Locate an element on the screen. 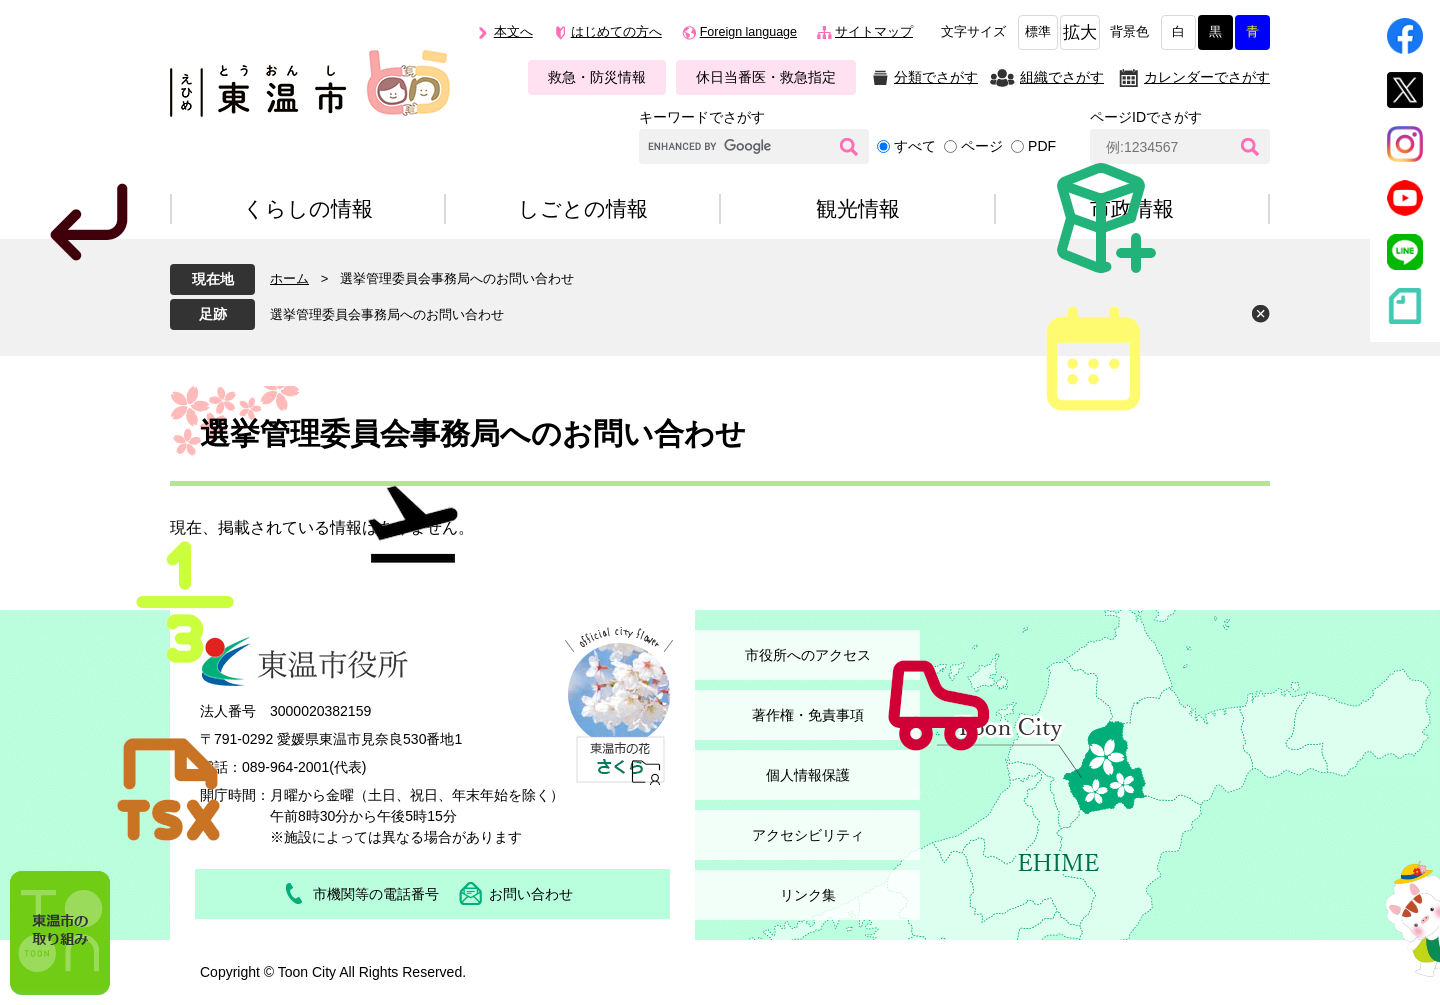  fraction or division calculation tool is located at coordinates (185, 602).